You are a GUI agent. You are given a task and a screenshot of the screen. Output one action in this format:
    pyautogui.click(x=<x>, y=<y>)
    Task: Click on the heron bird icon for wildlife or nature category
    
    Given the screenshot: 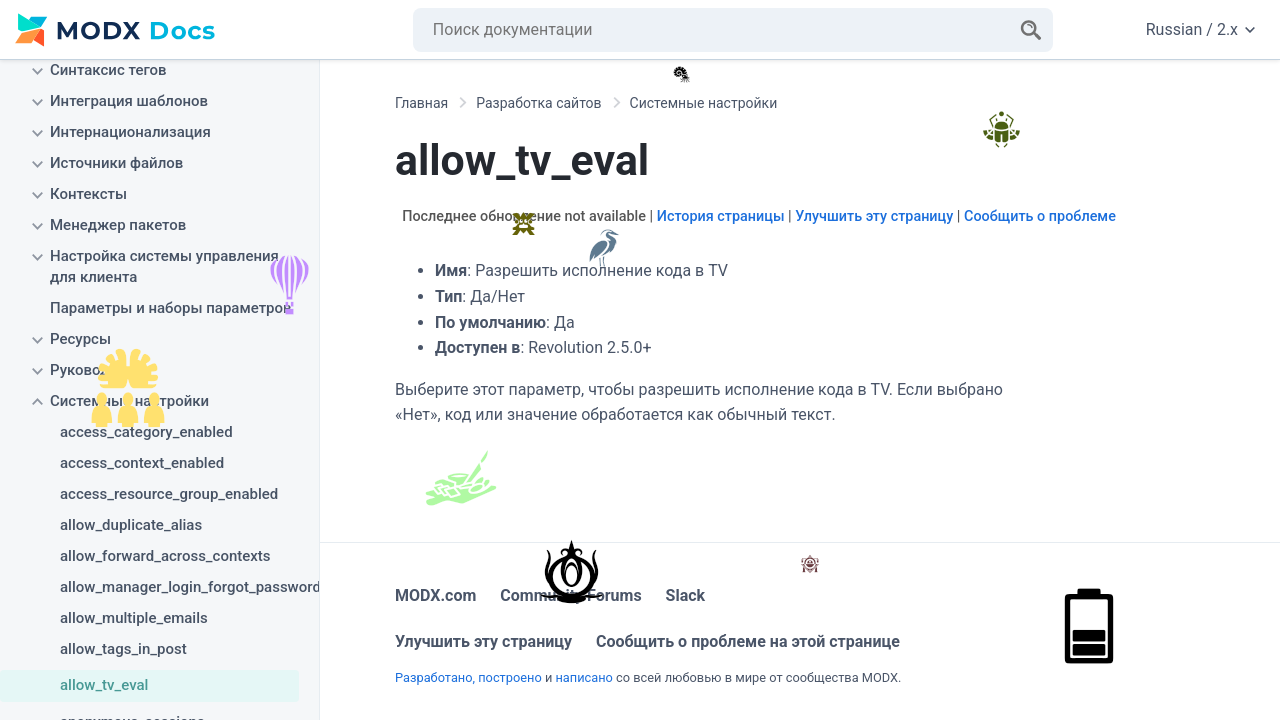 What is the action you would take?
    pyautogui.click(x=604, y=247)
    